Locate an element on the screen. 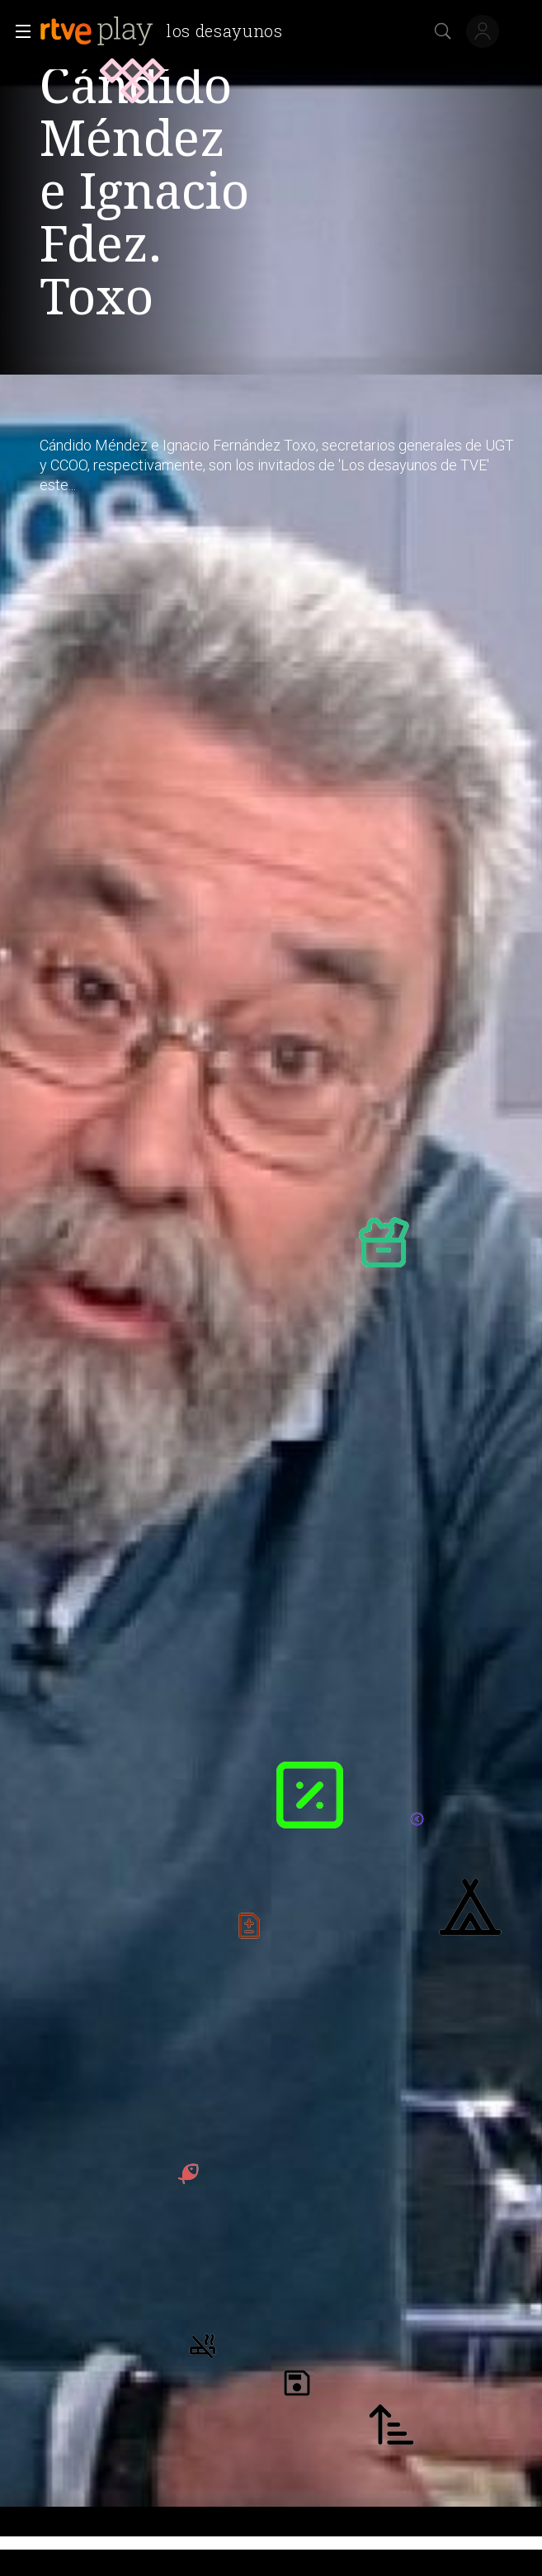 This screenshot has height=2576, width=542. open tidal music streaming app is located at coordinates (132, 78).